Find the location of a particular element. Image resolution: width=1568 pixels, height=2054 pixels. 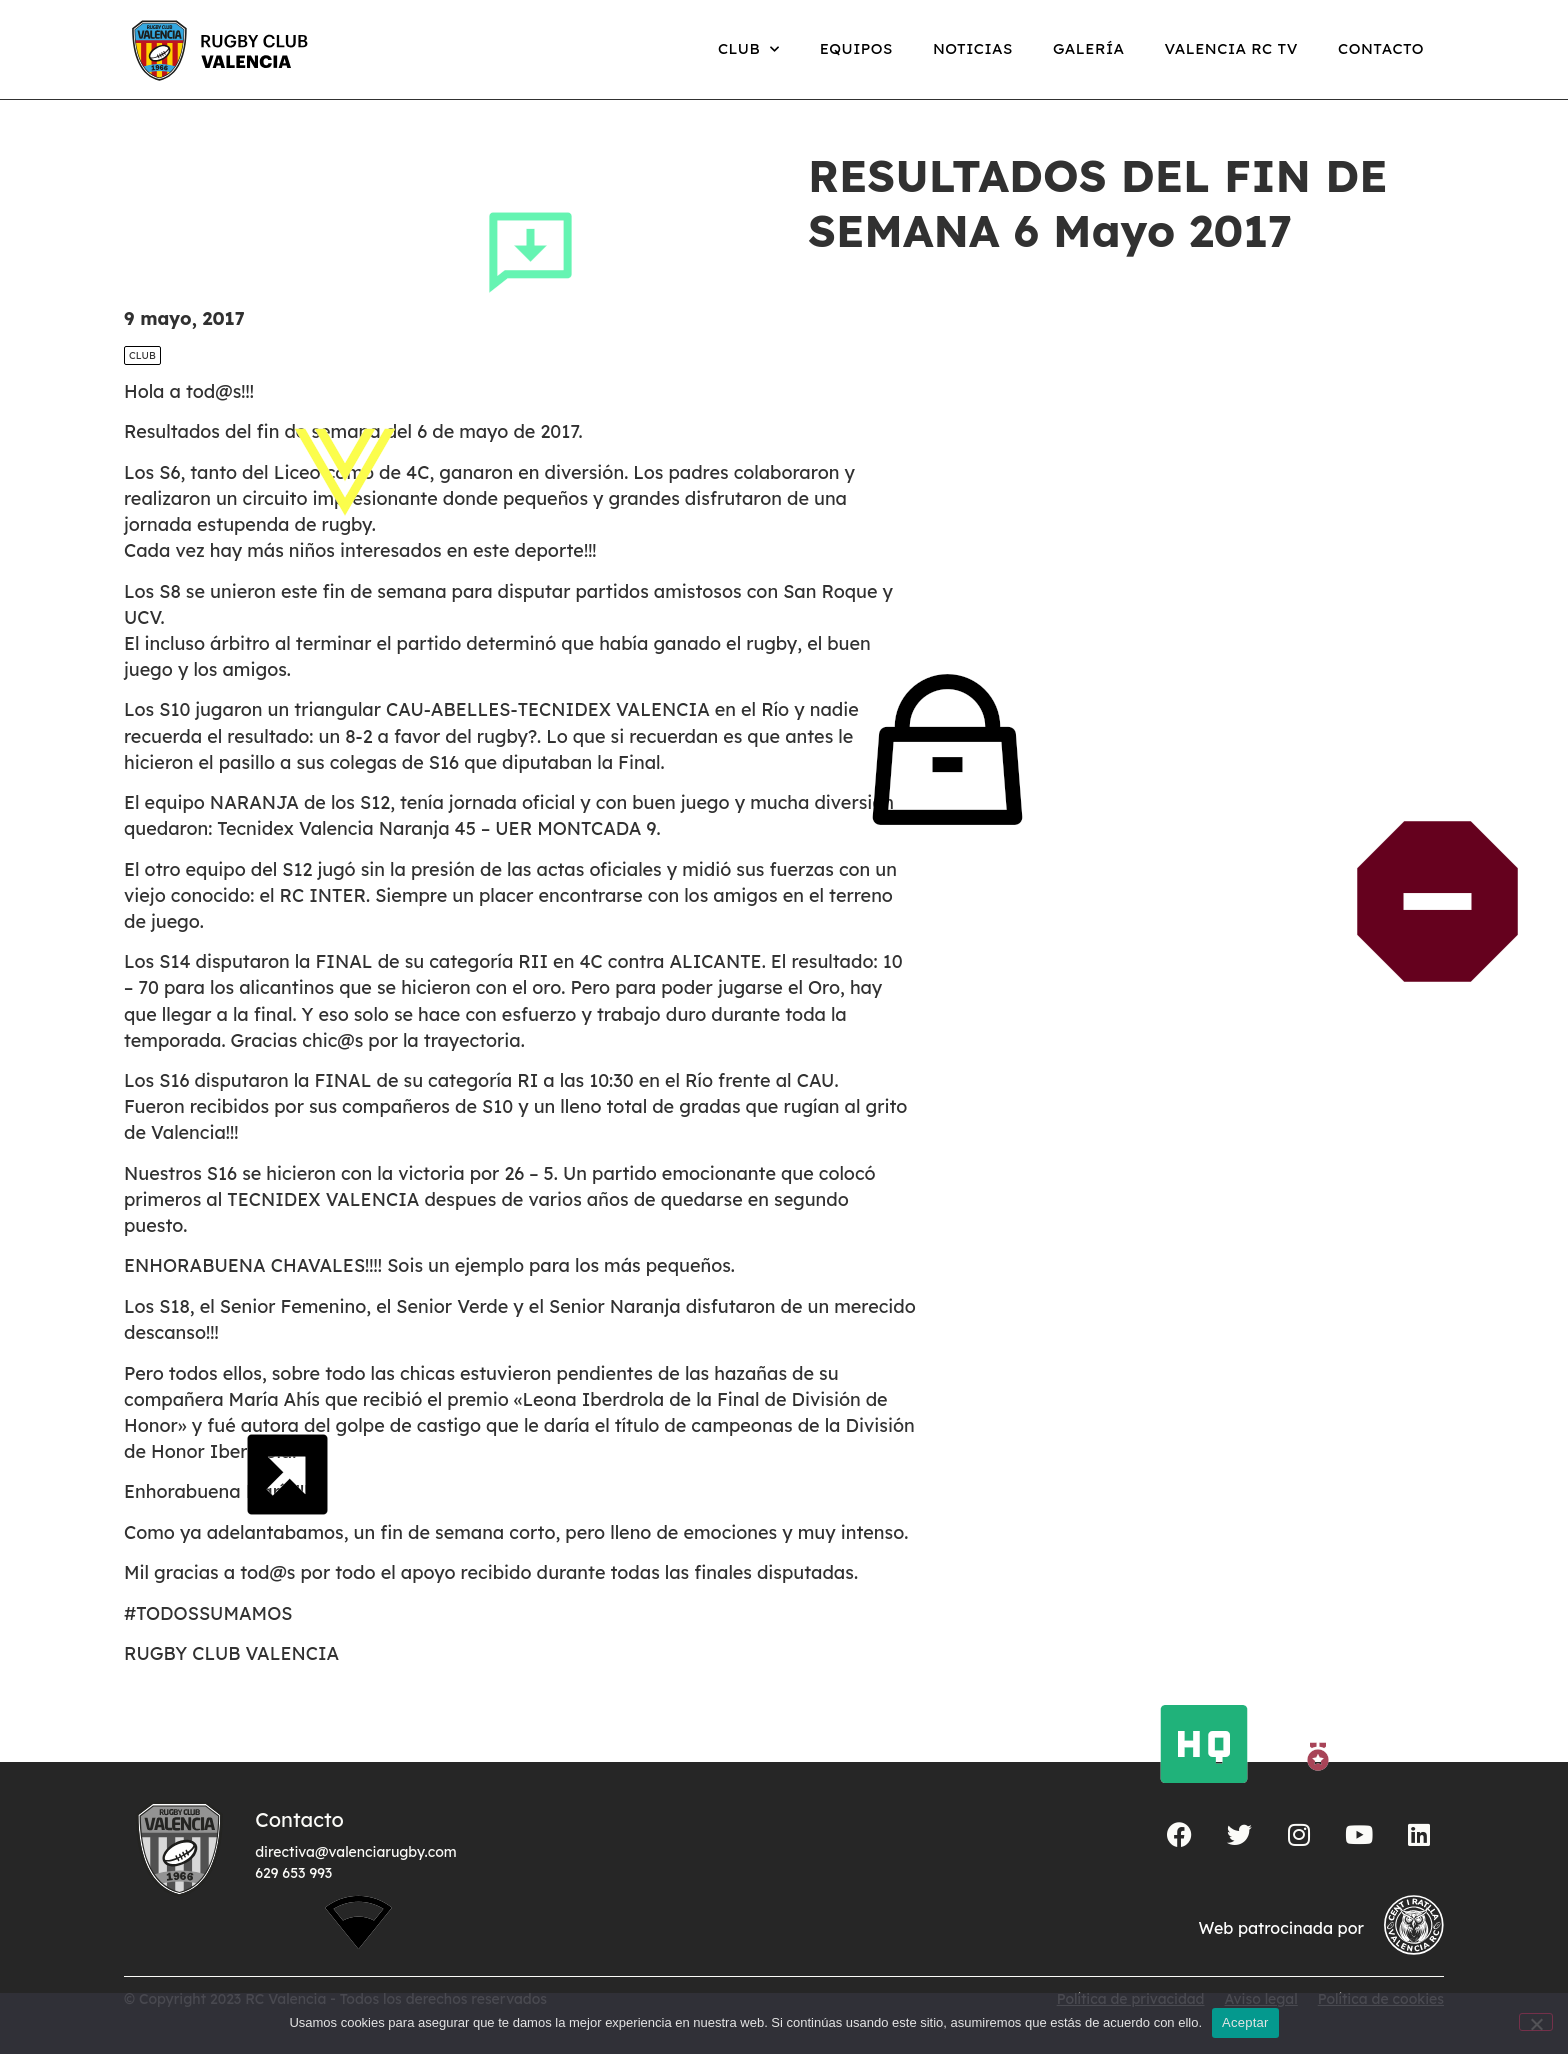

download chat history is located at coordinates (530, 249).